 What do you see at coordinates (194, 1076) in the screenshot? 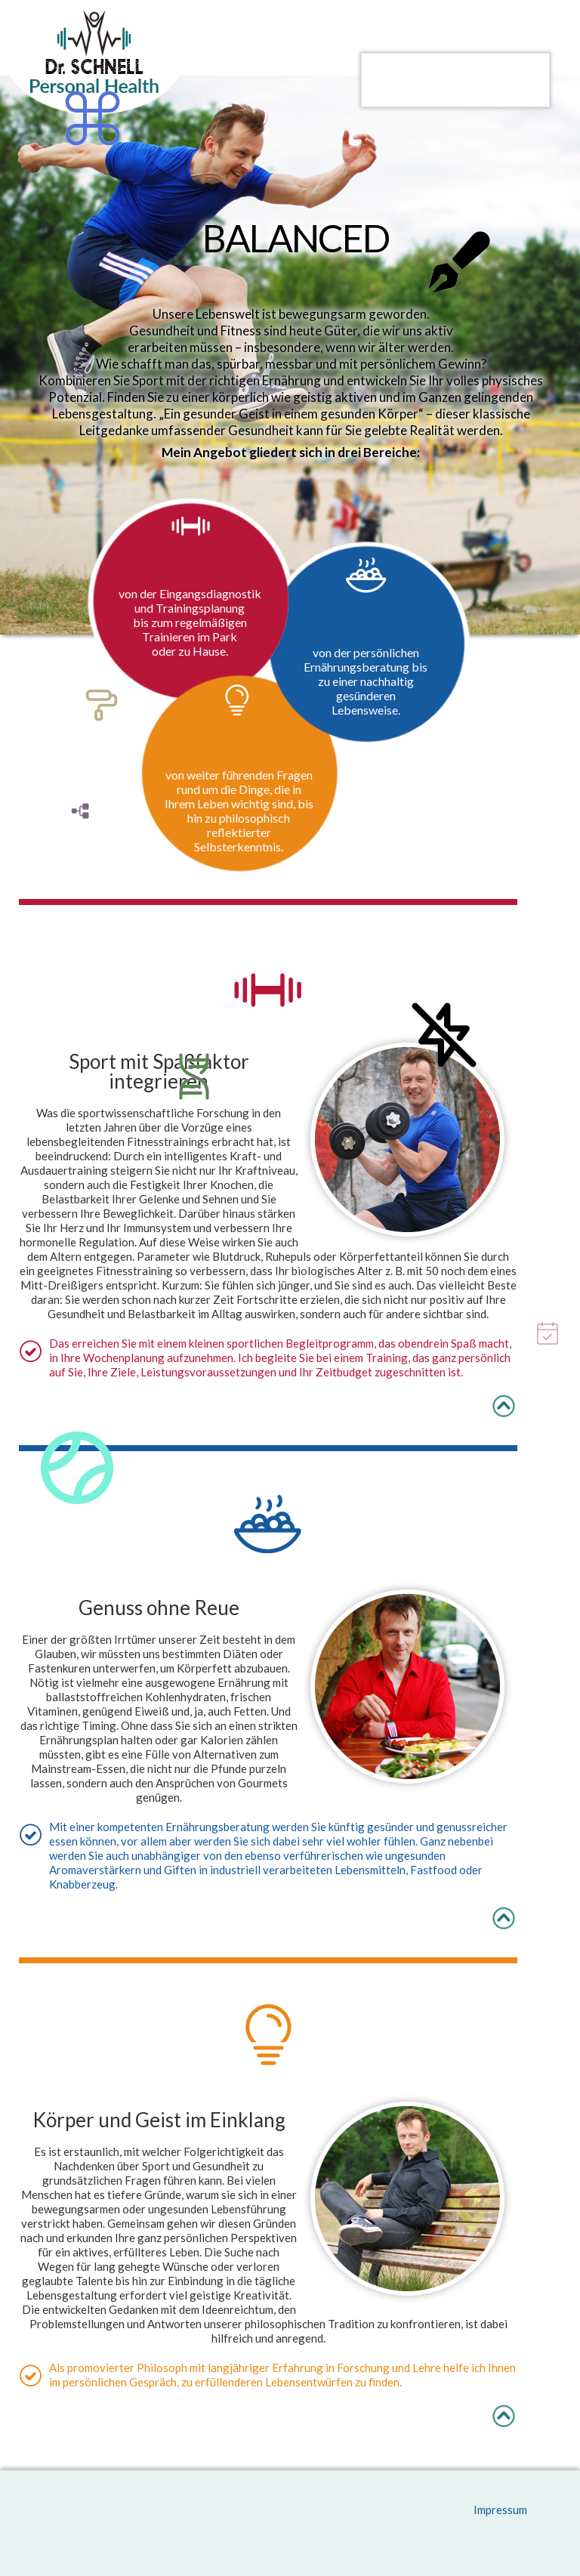
I see `access genetic or biological information` at bounding box center [194, 1076].